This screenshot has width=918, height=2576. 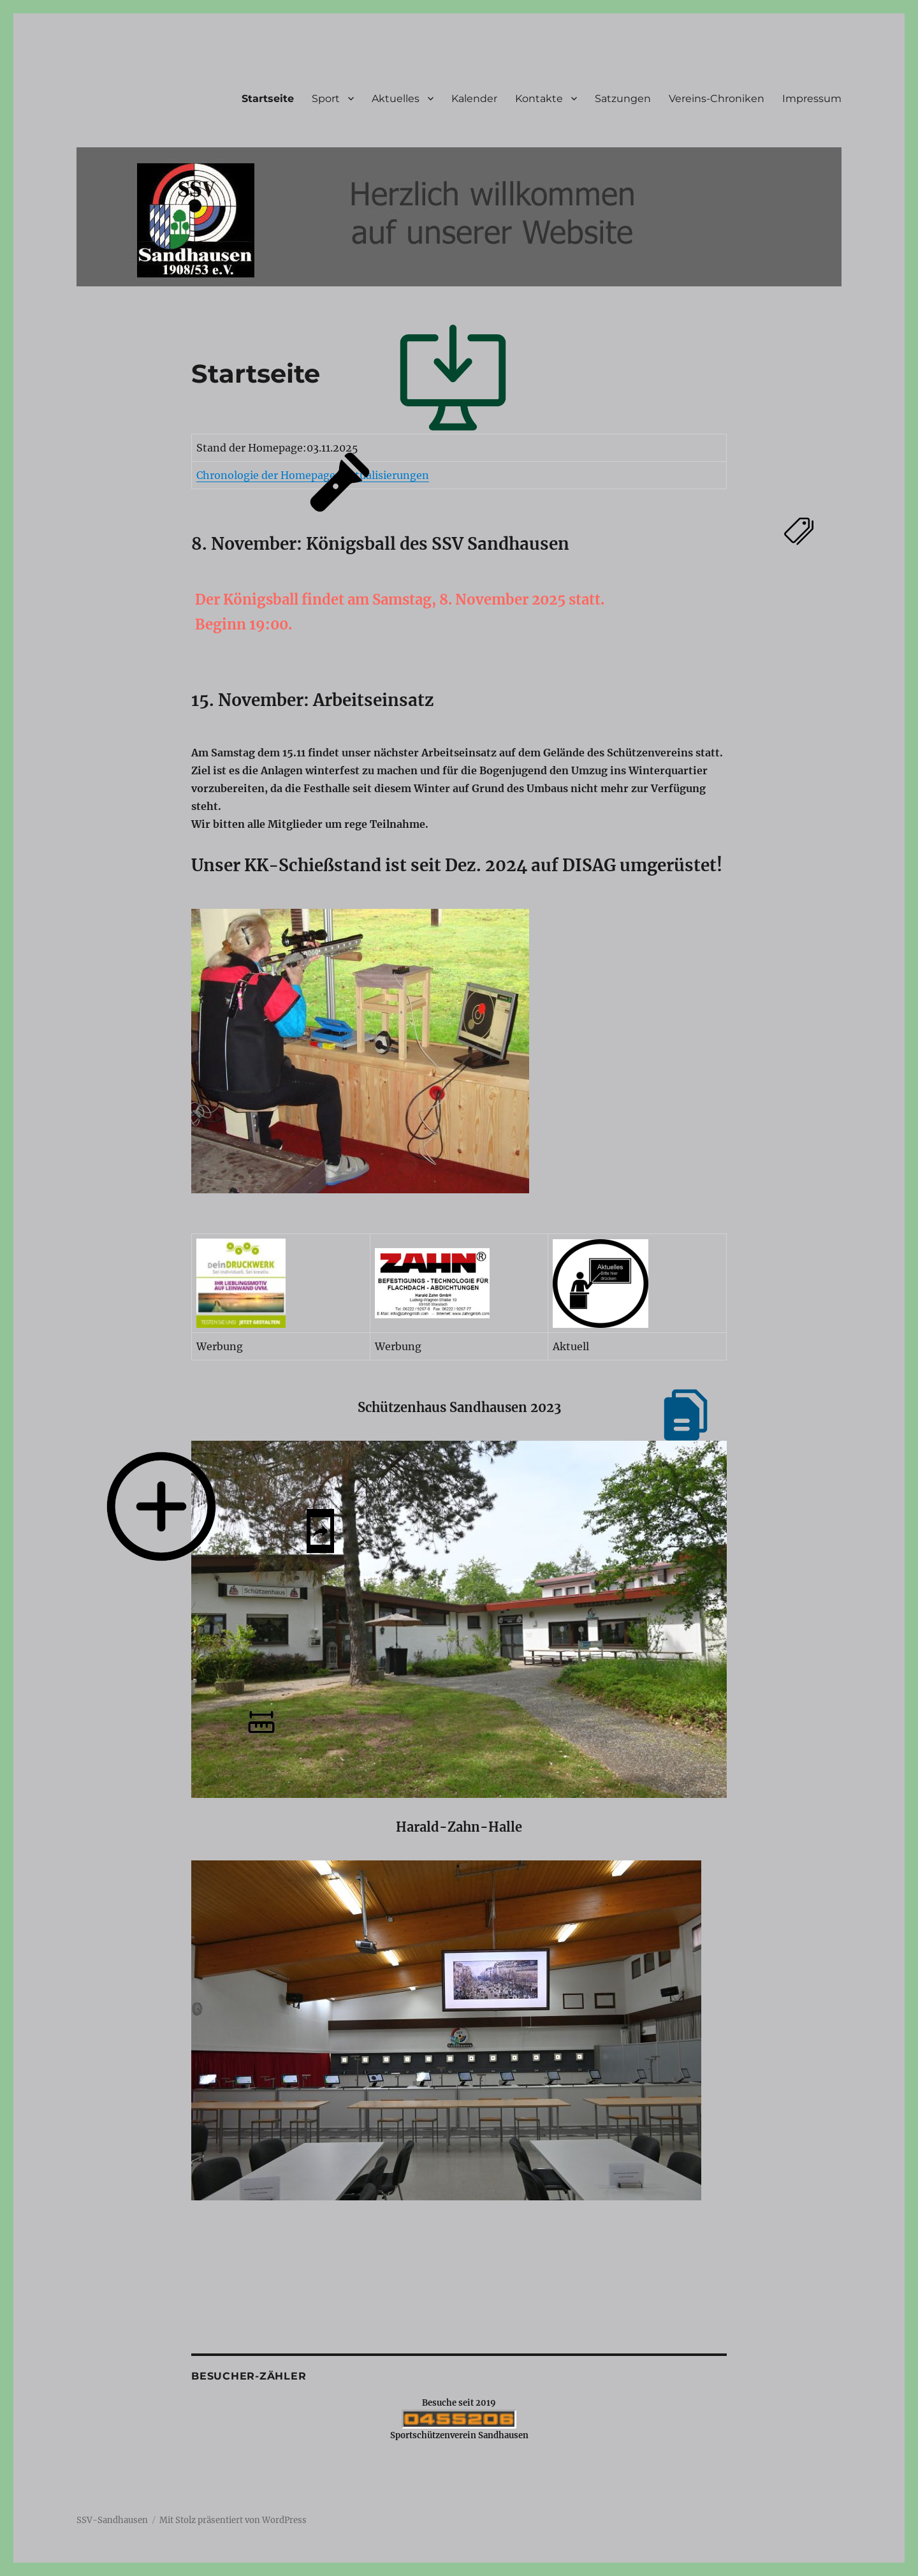 I want to click on download to desktop, so click(x=453, y=382).